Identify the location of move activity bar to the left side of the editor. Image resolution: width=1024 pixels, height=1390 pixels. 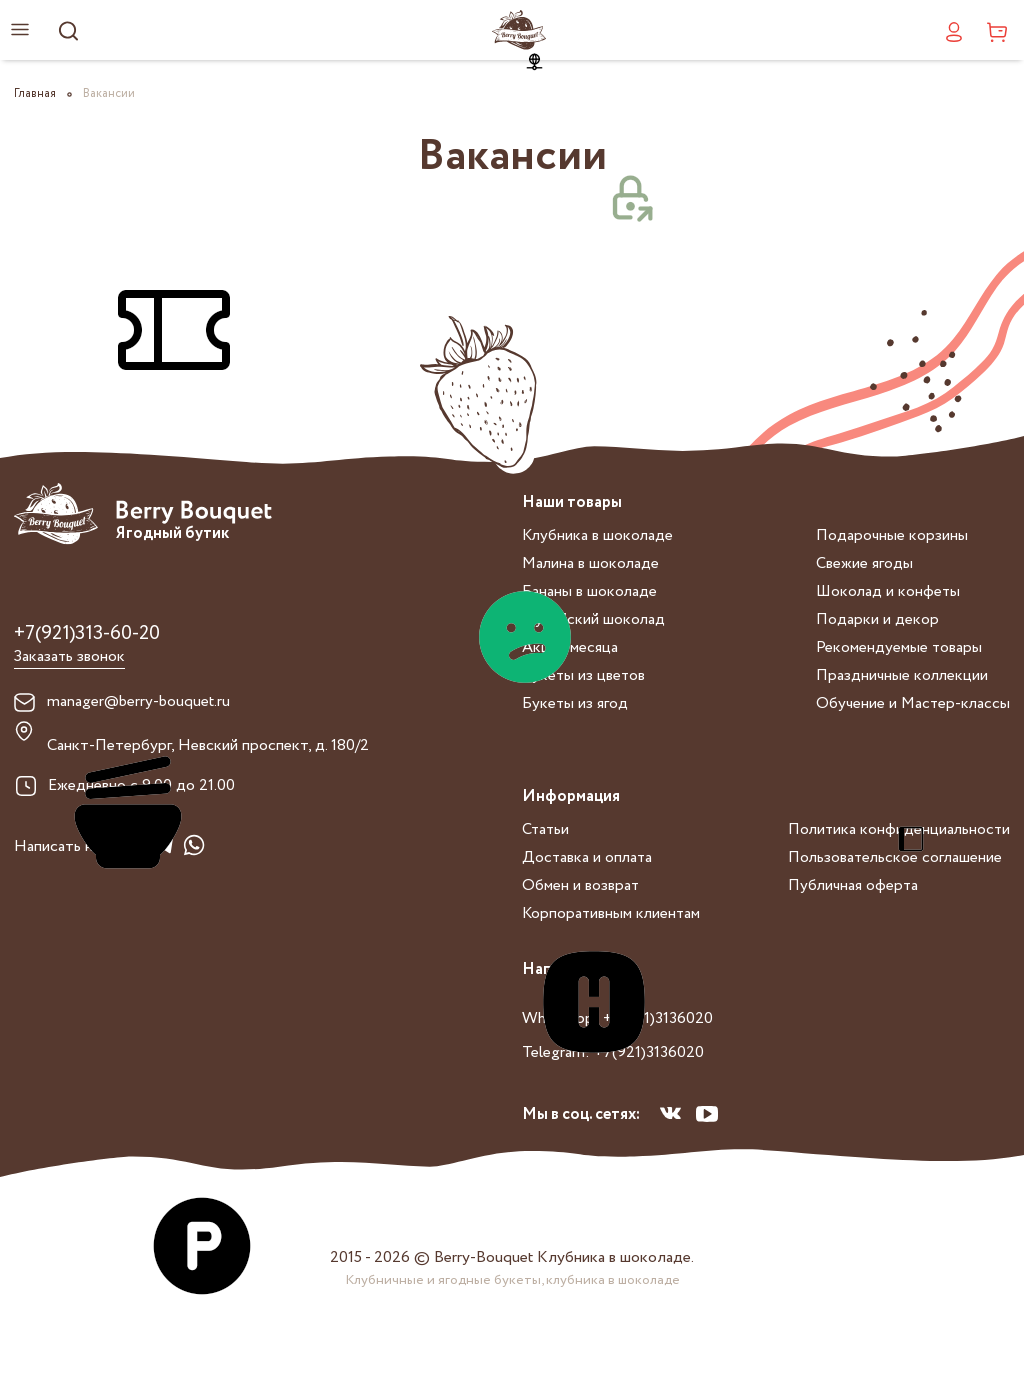
(911, 839).